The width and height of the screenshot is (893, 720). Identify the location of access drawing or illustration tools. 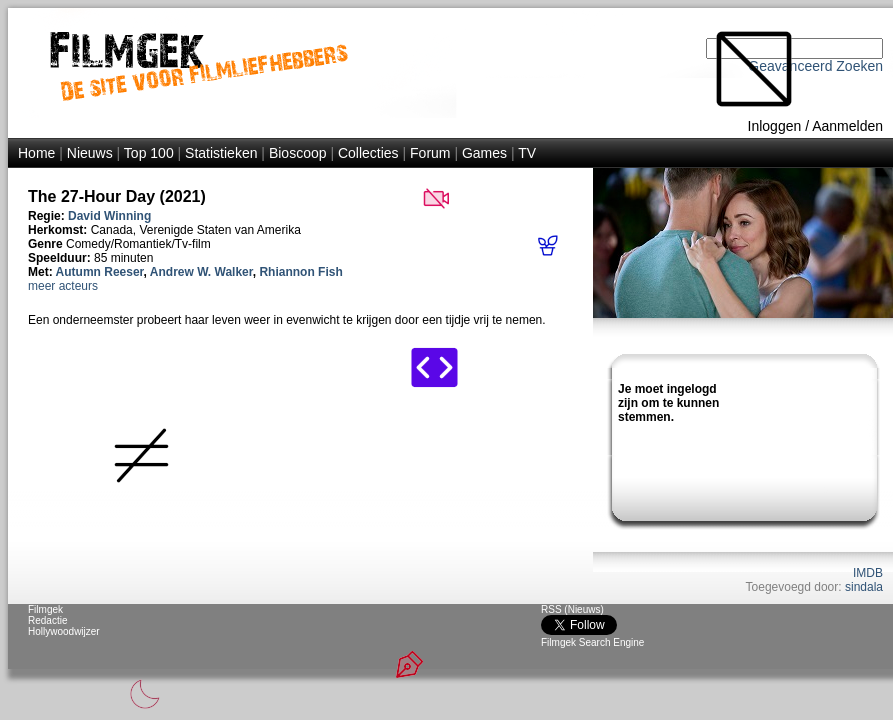
(408, 666).